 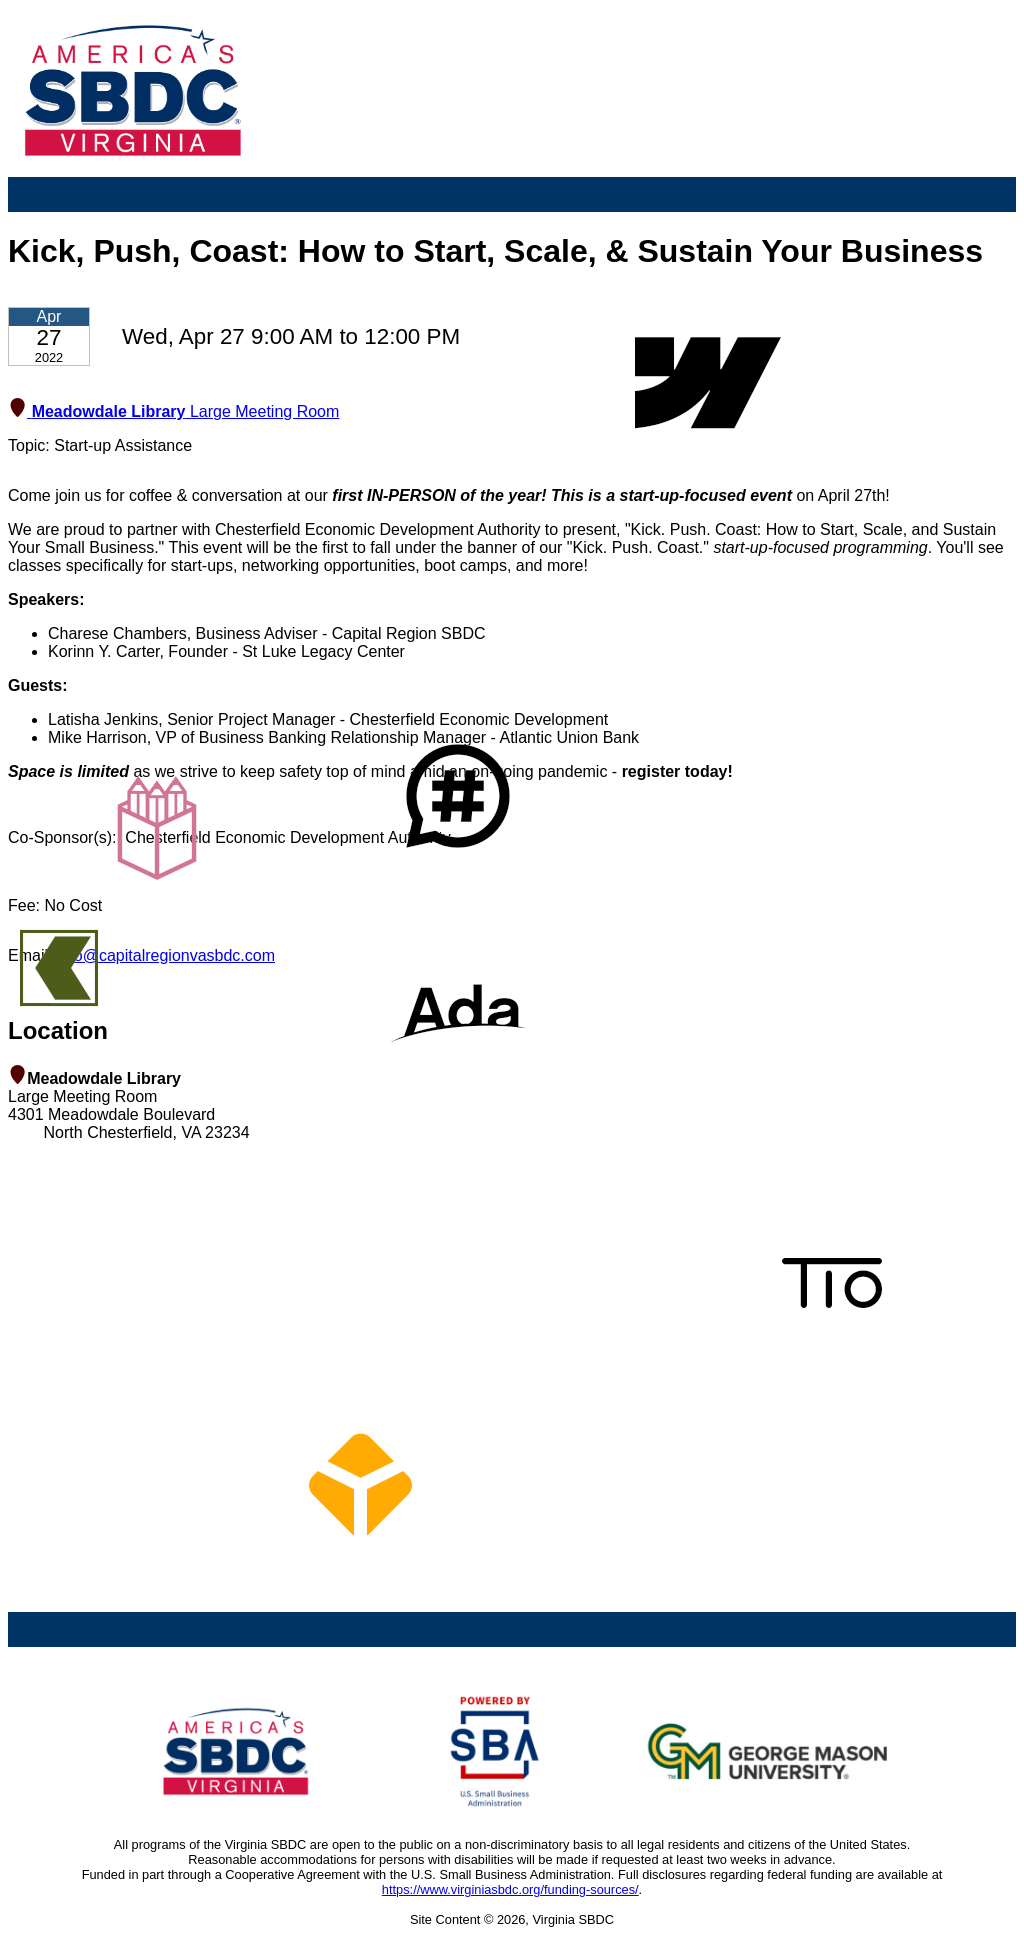 What do you see at coordinates (59, 968) in the screenshot?
I see `thurgauer kantonalbank logo` at bounding box center [59, 968].